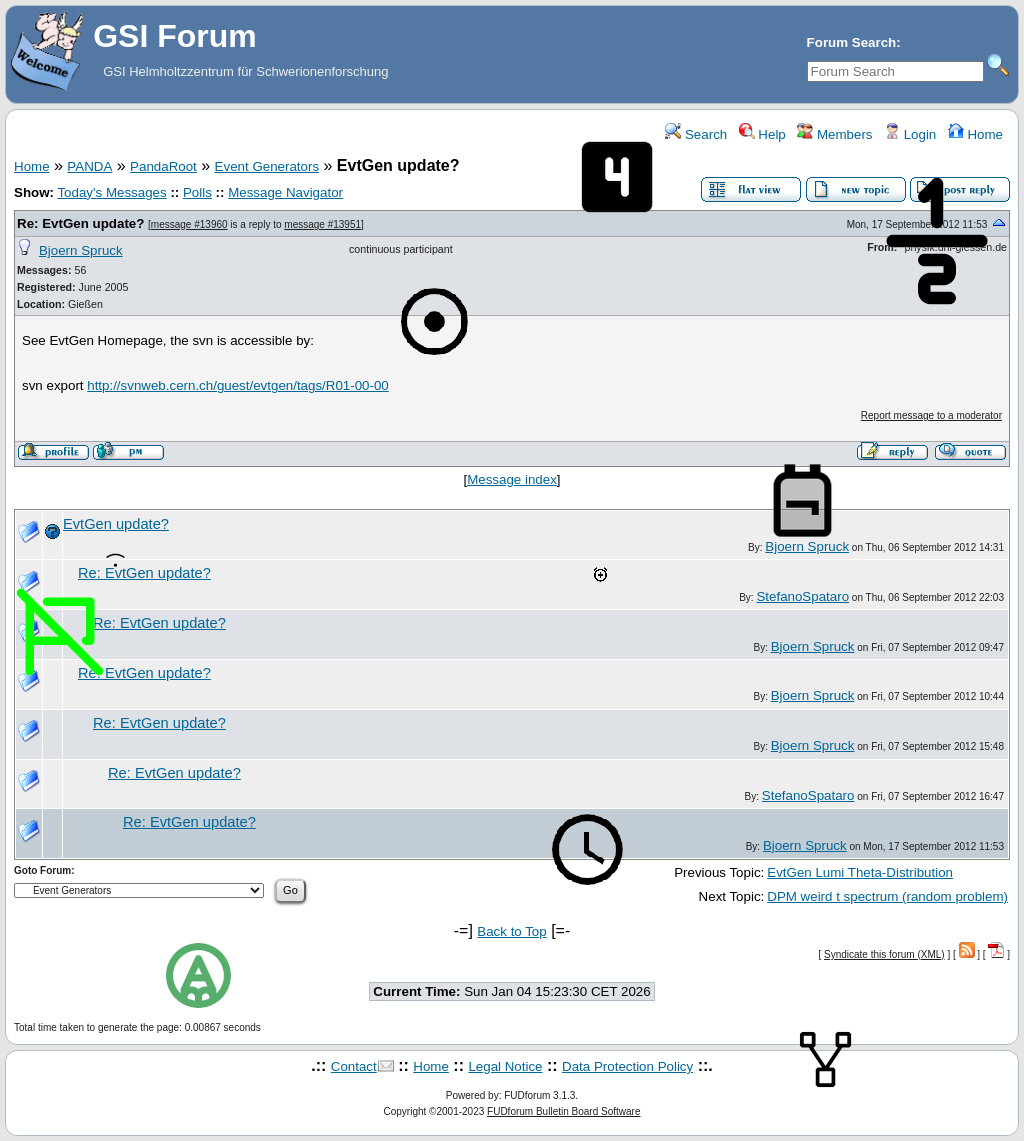  What do you see at coordinates (937, 241) in the screenshot?
I see `insert a fraction into a document or equation` at bounding box center [937, 241].